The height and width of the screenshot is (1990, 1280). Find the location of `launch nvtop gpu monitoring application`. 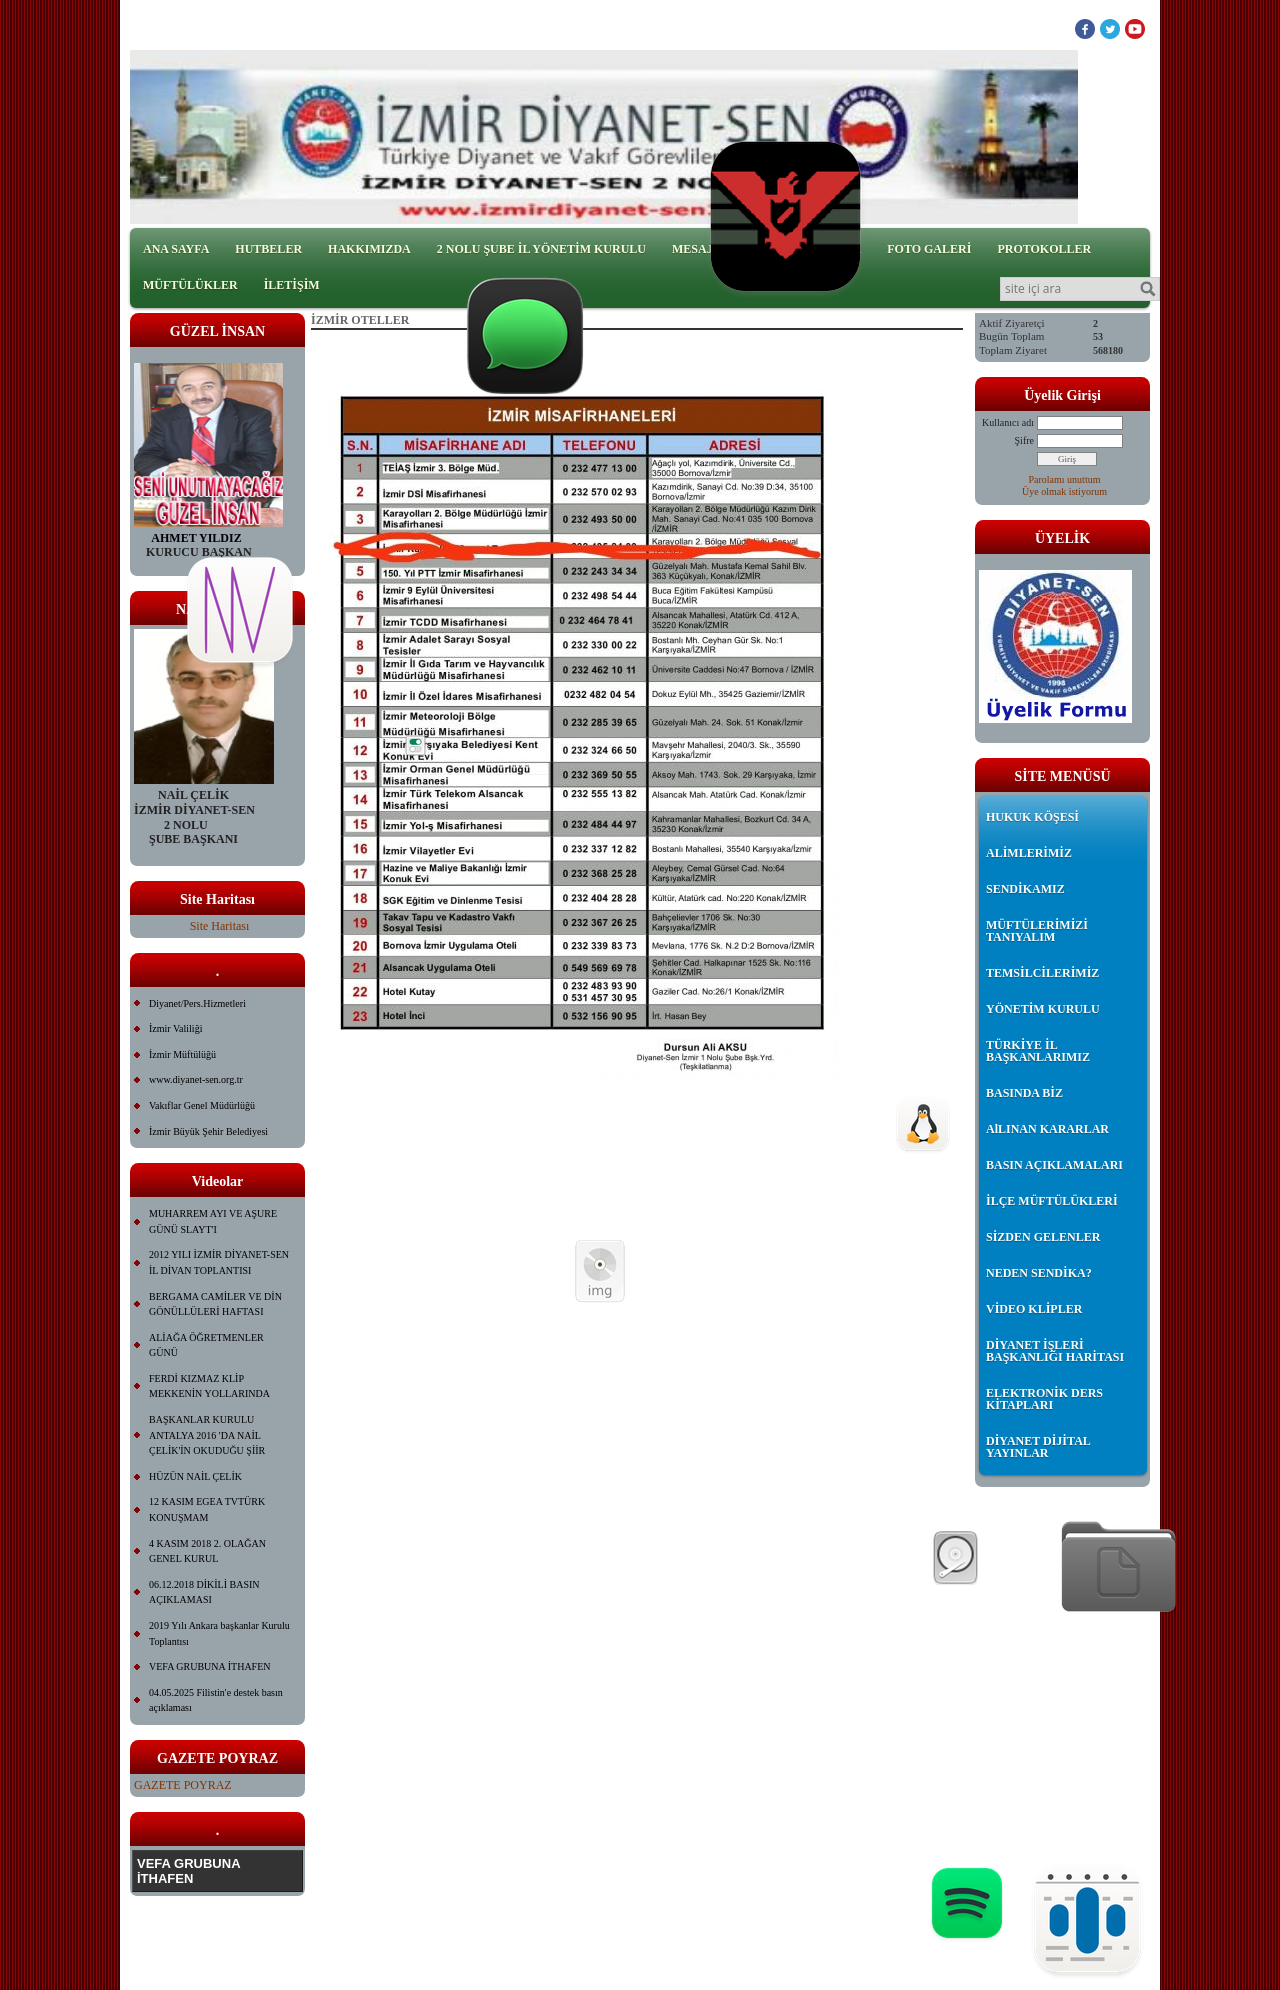

launch nvtop gpu monitoring application is located at coordinates (240, 610).